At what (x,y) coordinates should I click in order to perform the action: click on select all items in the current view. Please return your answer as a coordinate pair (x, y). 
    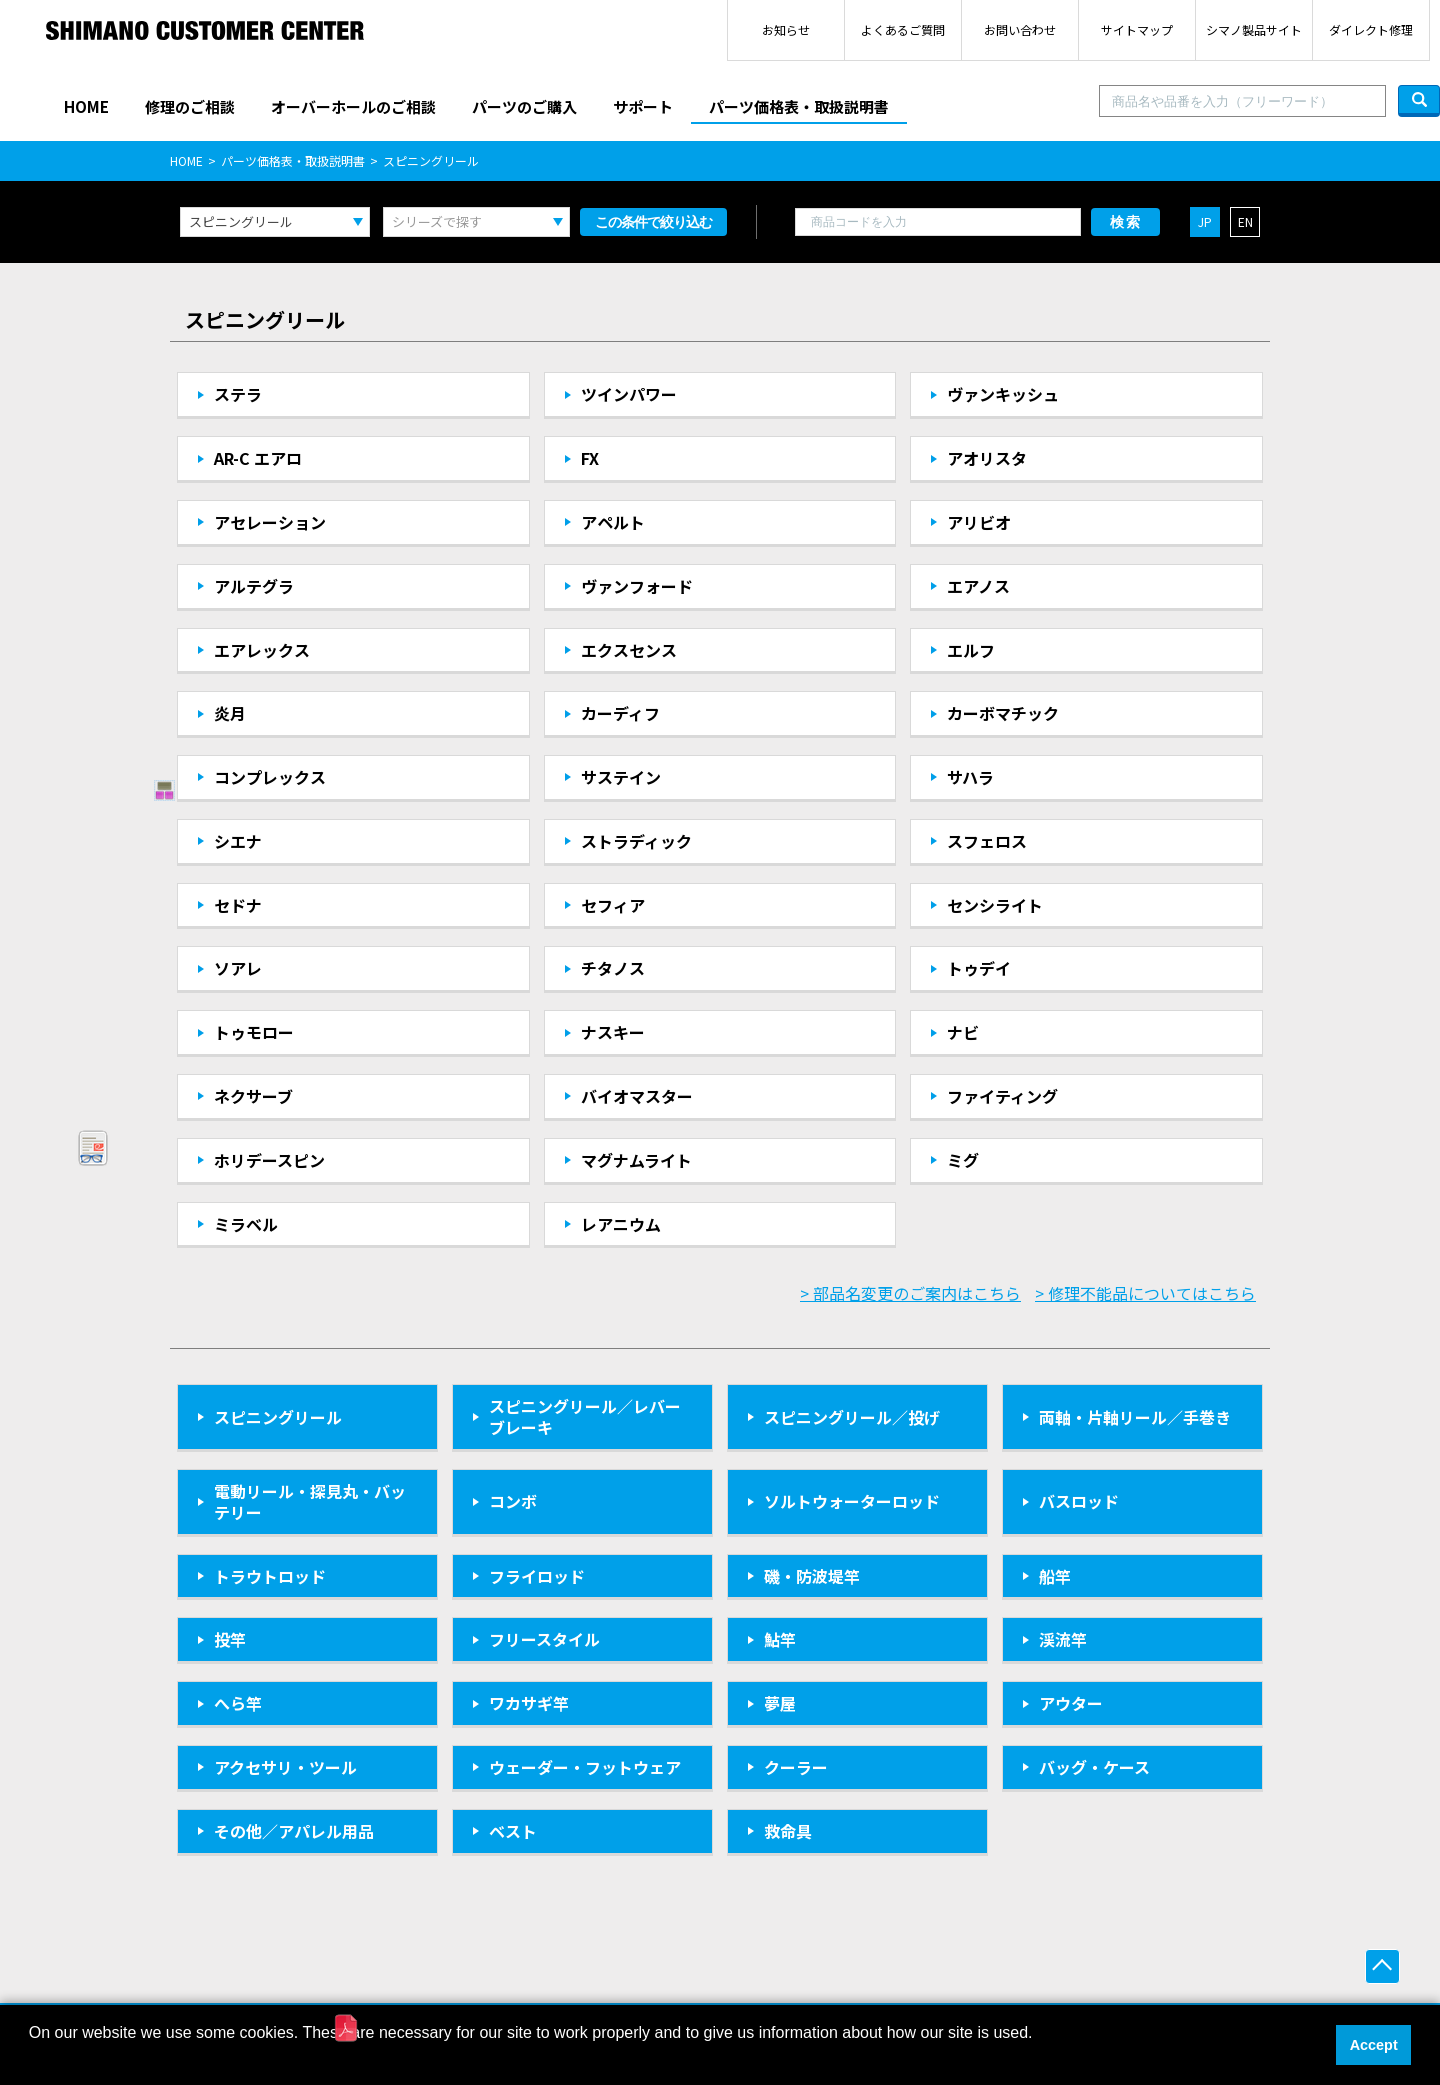
    Looking at the image, I should click on (164, 790).